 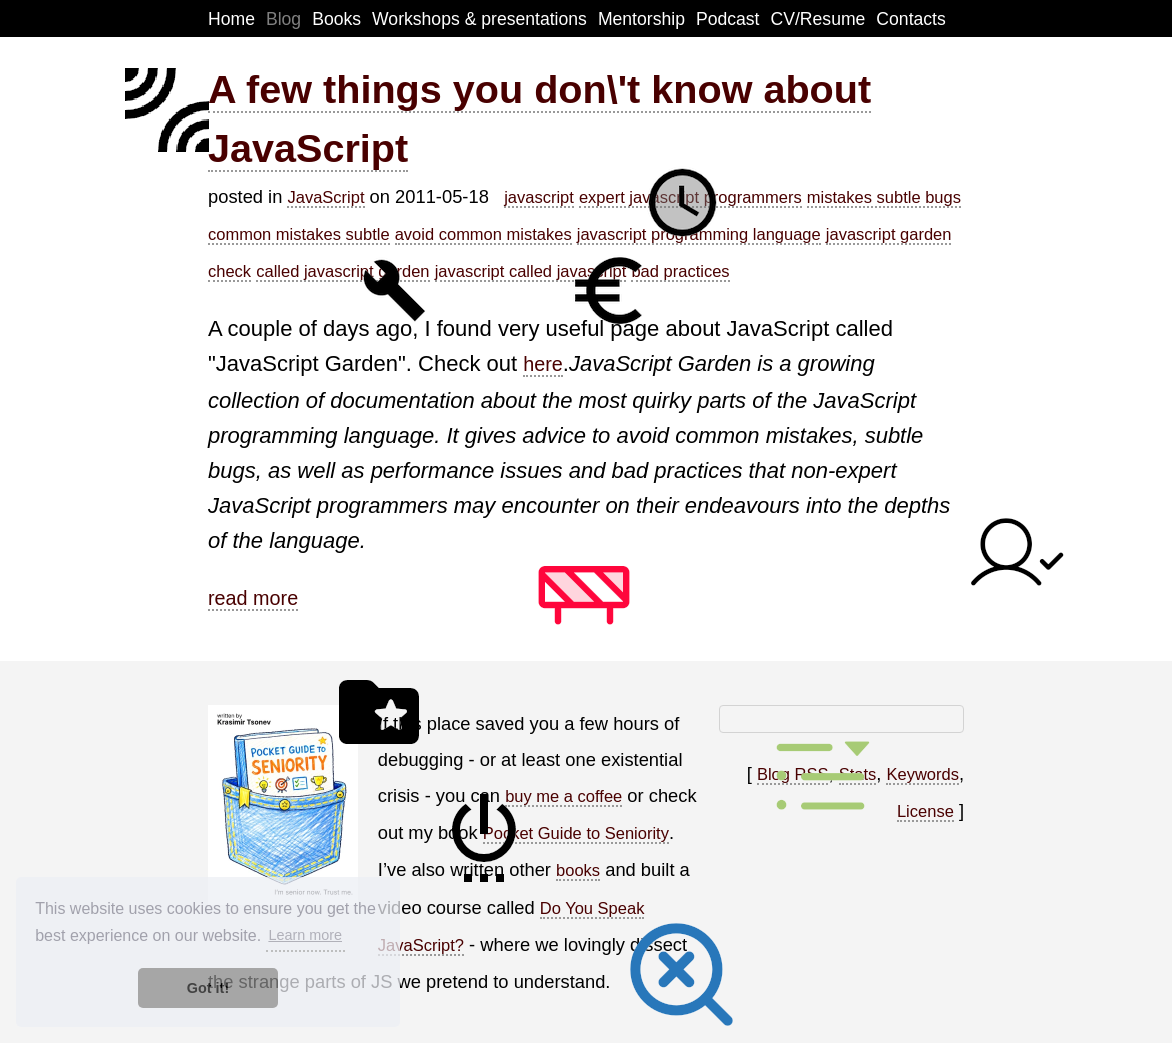 I want to click on enable lens flare or light leak effect, so click(x=167, y=110).